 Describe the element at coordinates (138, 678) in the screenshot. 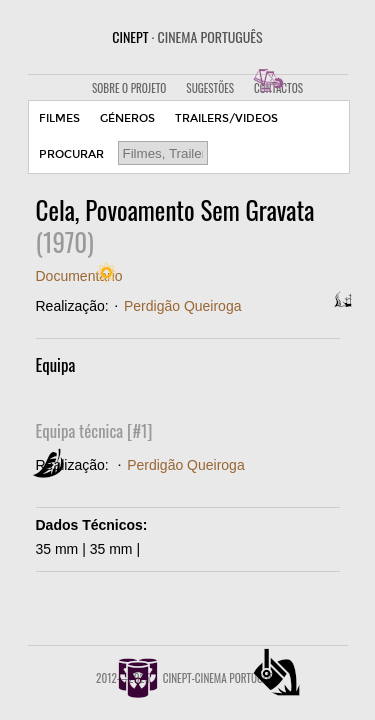

I see `indicates hazardous or radioactive materials in a game context` at that location.